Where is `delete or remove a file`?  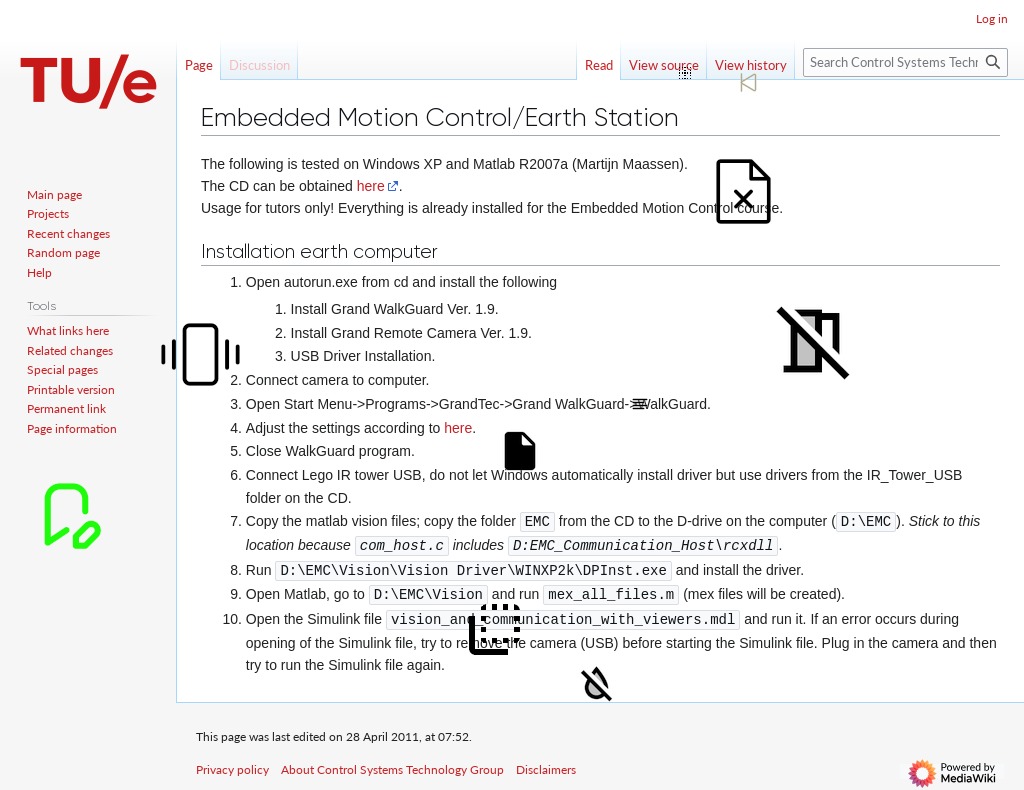 delete or remove a file is located at coordinates (743, 191).